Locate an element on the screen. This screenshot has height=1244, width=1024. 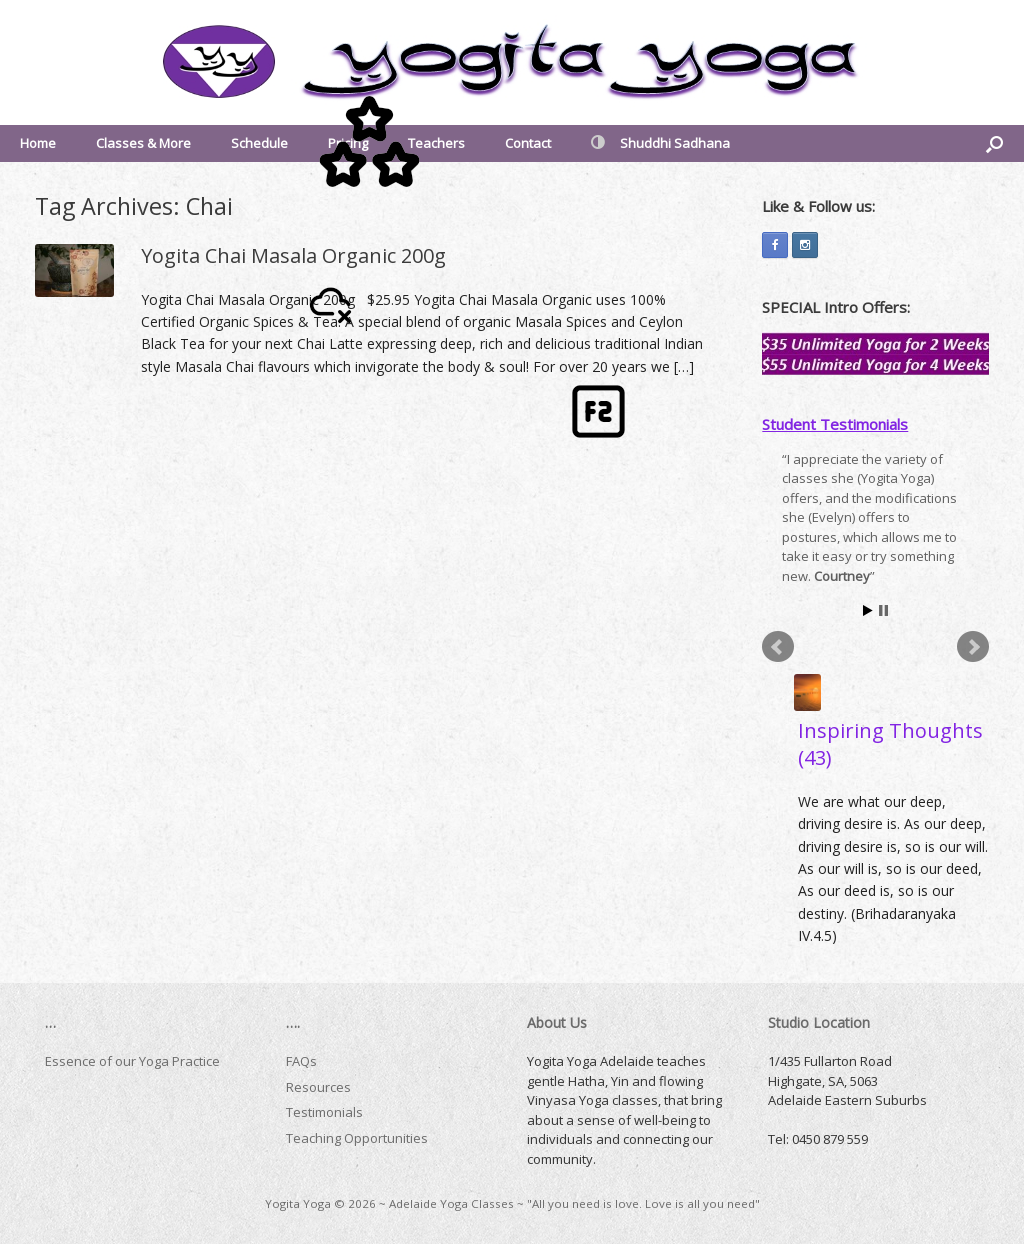
view ratings or reviews is located at coordinates (369, 141).